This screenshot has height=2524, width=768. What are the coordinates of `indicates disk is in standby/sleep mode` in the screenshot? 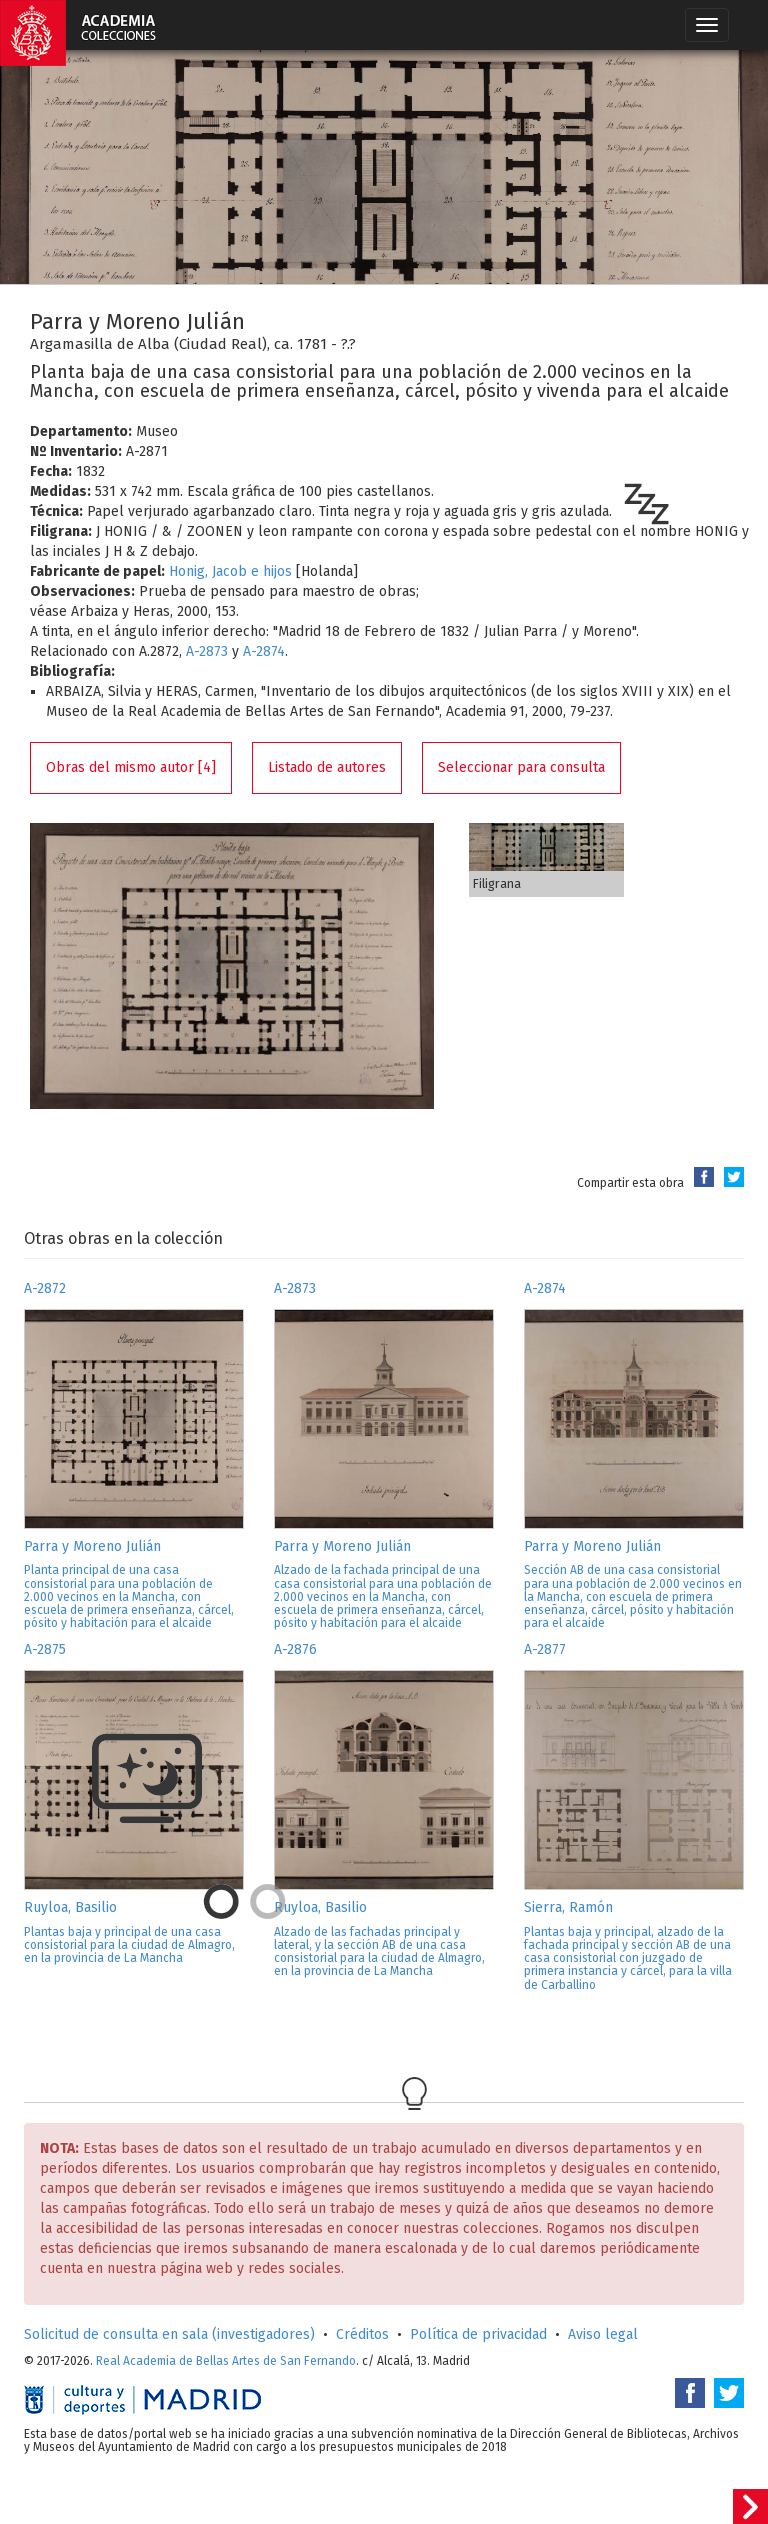 It's located at (645, 504).